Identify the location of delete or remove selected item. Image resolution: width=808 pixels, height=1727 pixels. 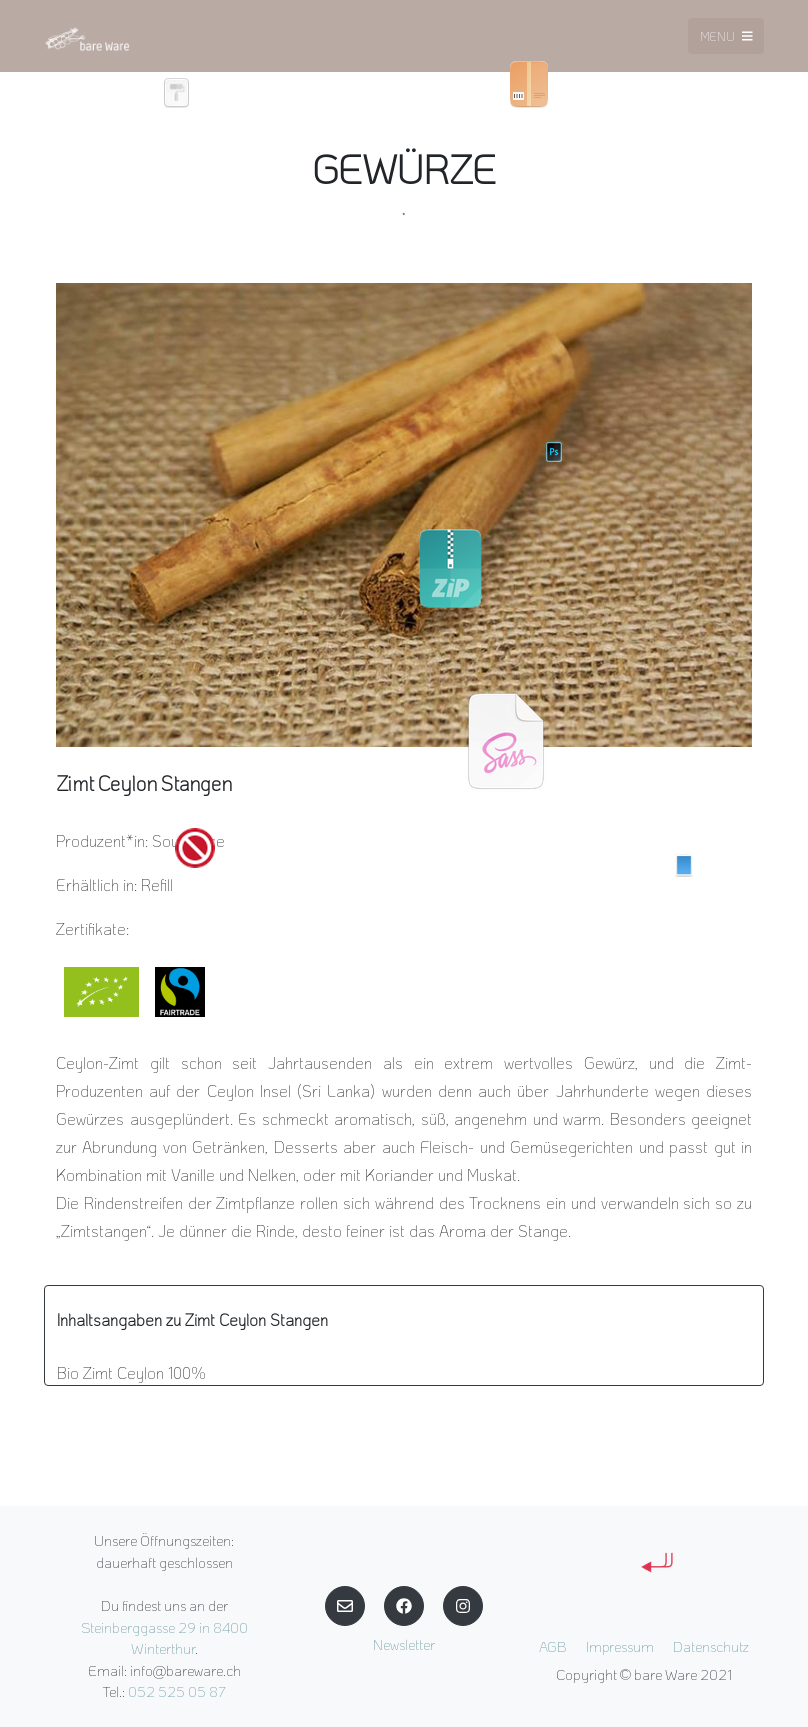
(195, 848).